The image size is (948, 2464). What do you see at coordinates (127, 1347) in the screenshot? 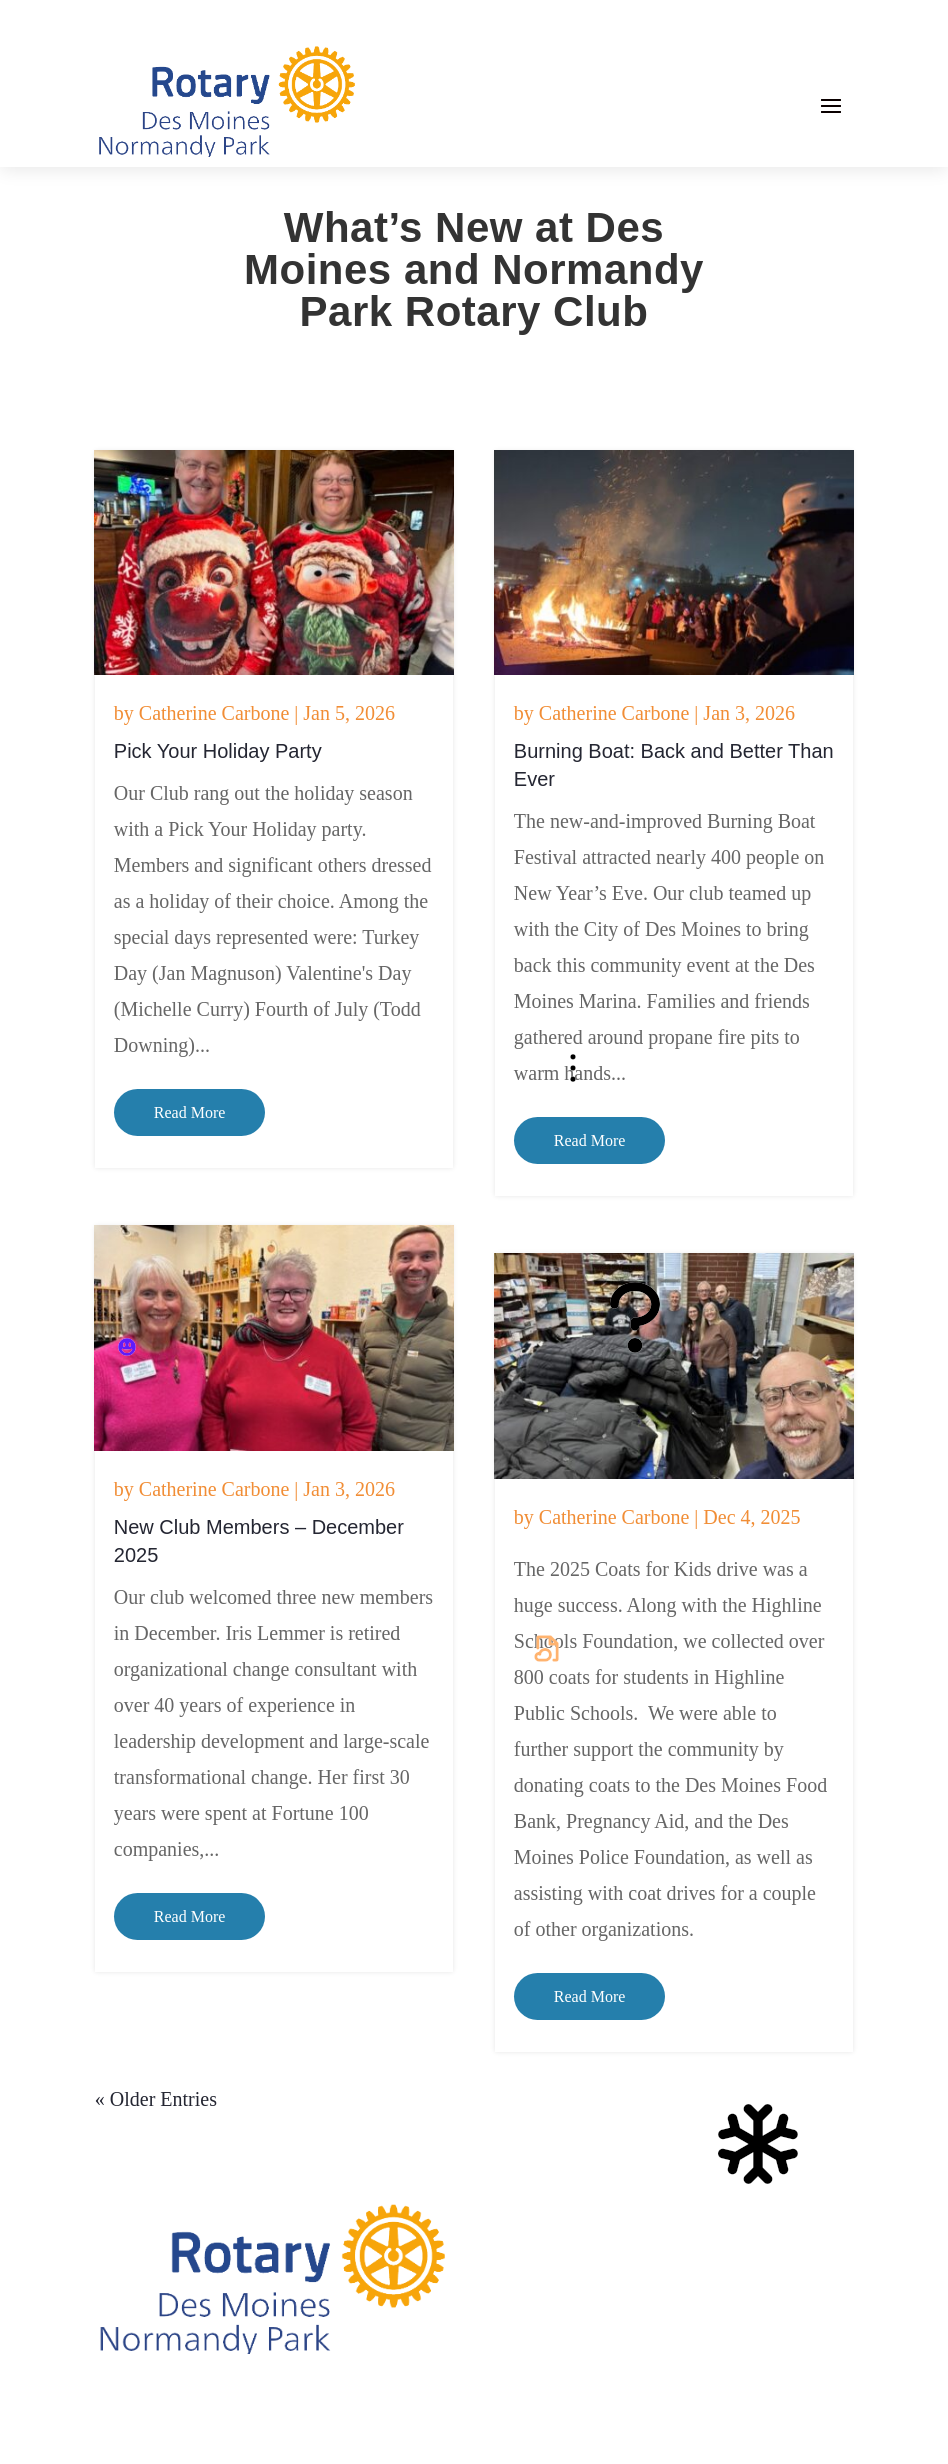
I see `react to a message with a happy emoji` at bounding box center [127, 1347].